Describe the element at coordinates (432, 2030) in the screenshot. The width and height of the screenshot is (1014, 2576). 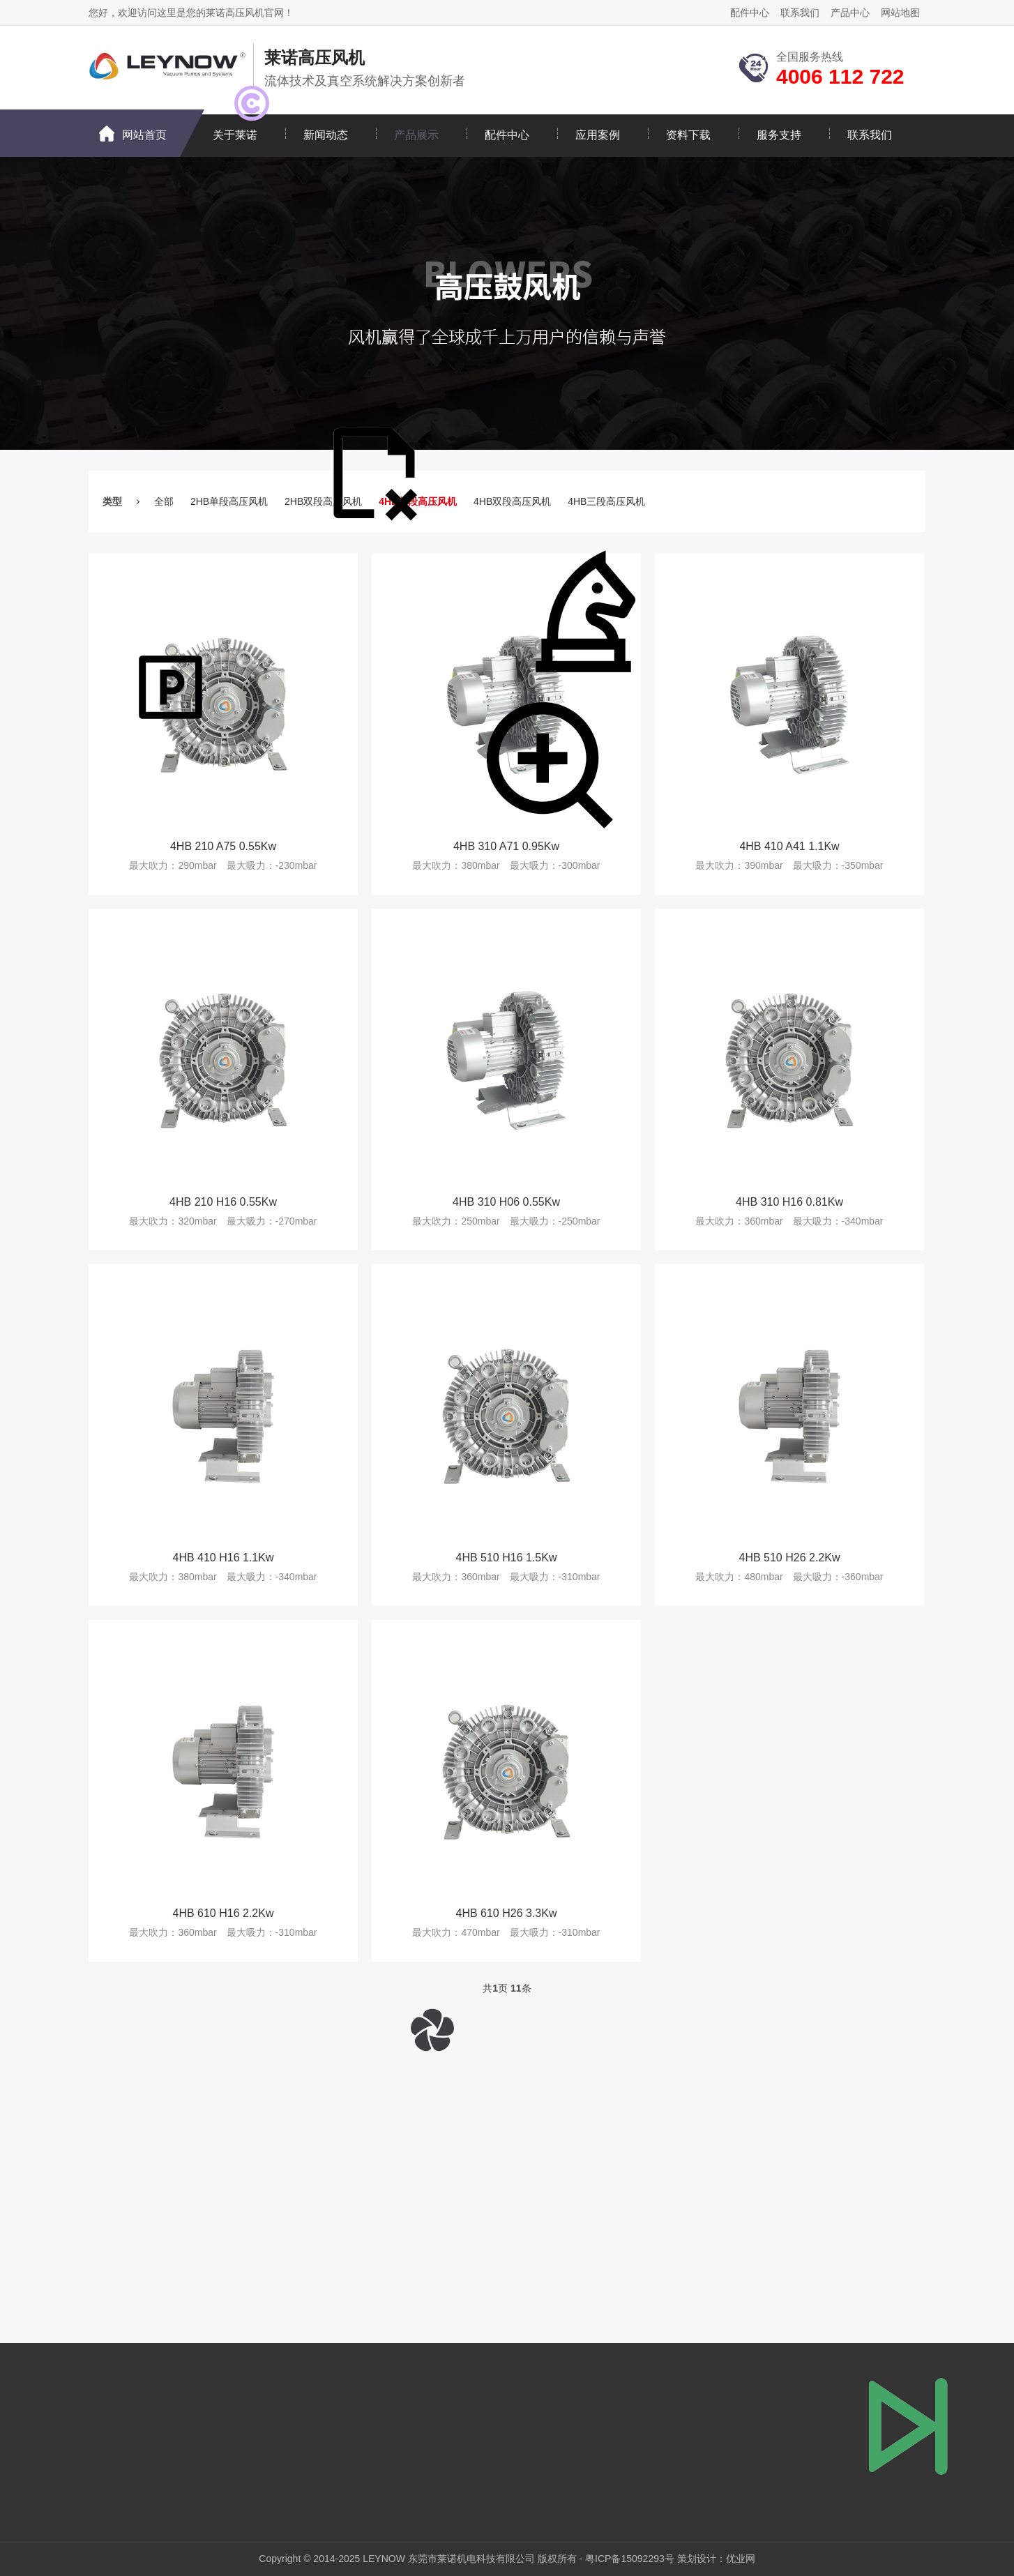
I see `open immich photo management app` at that location.